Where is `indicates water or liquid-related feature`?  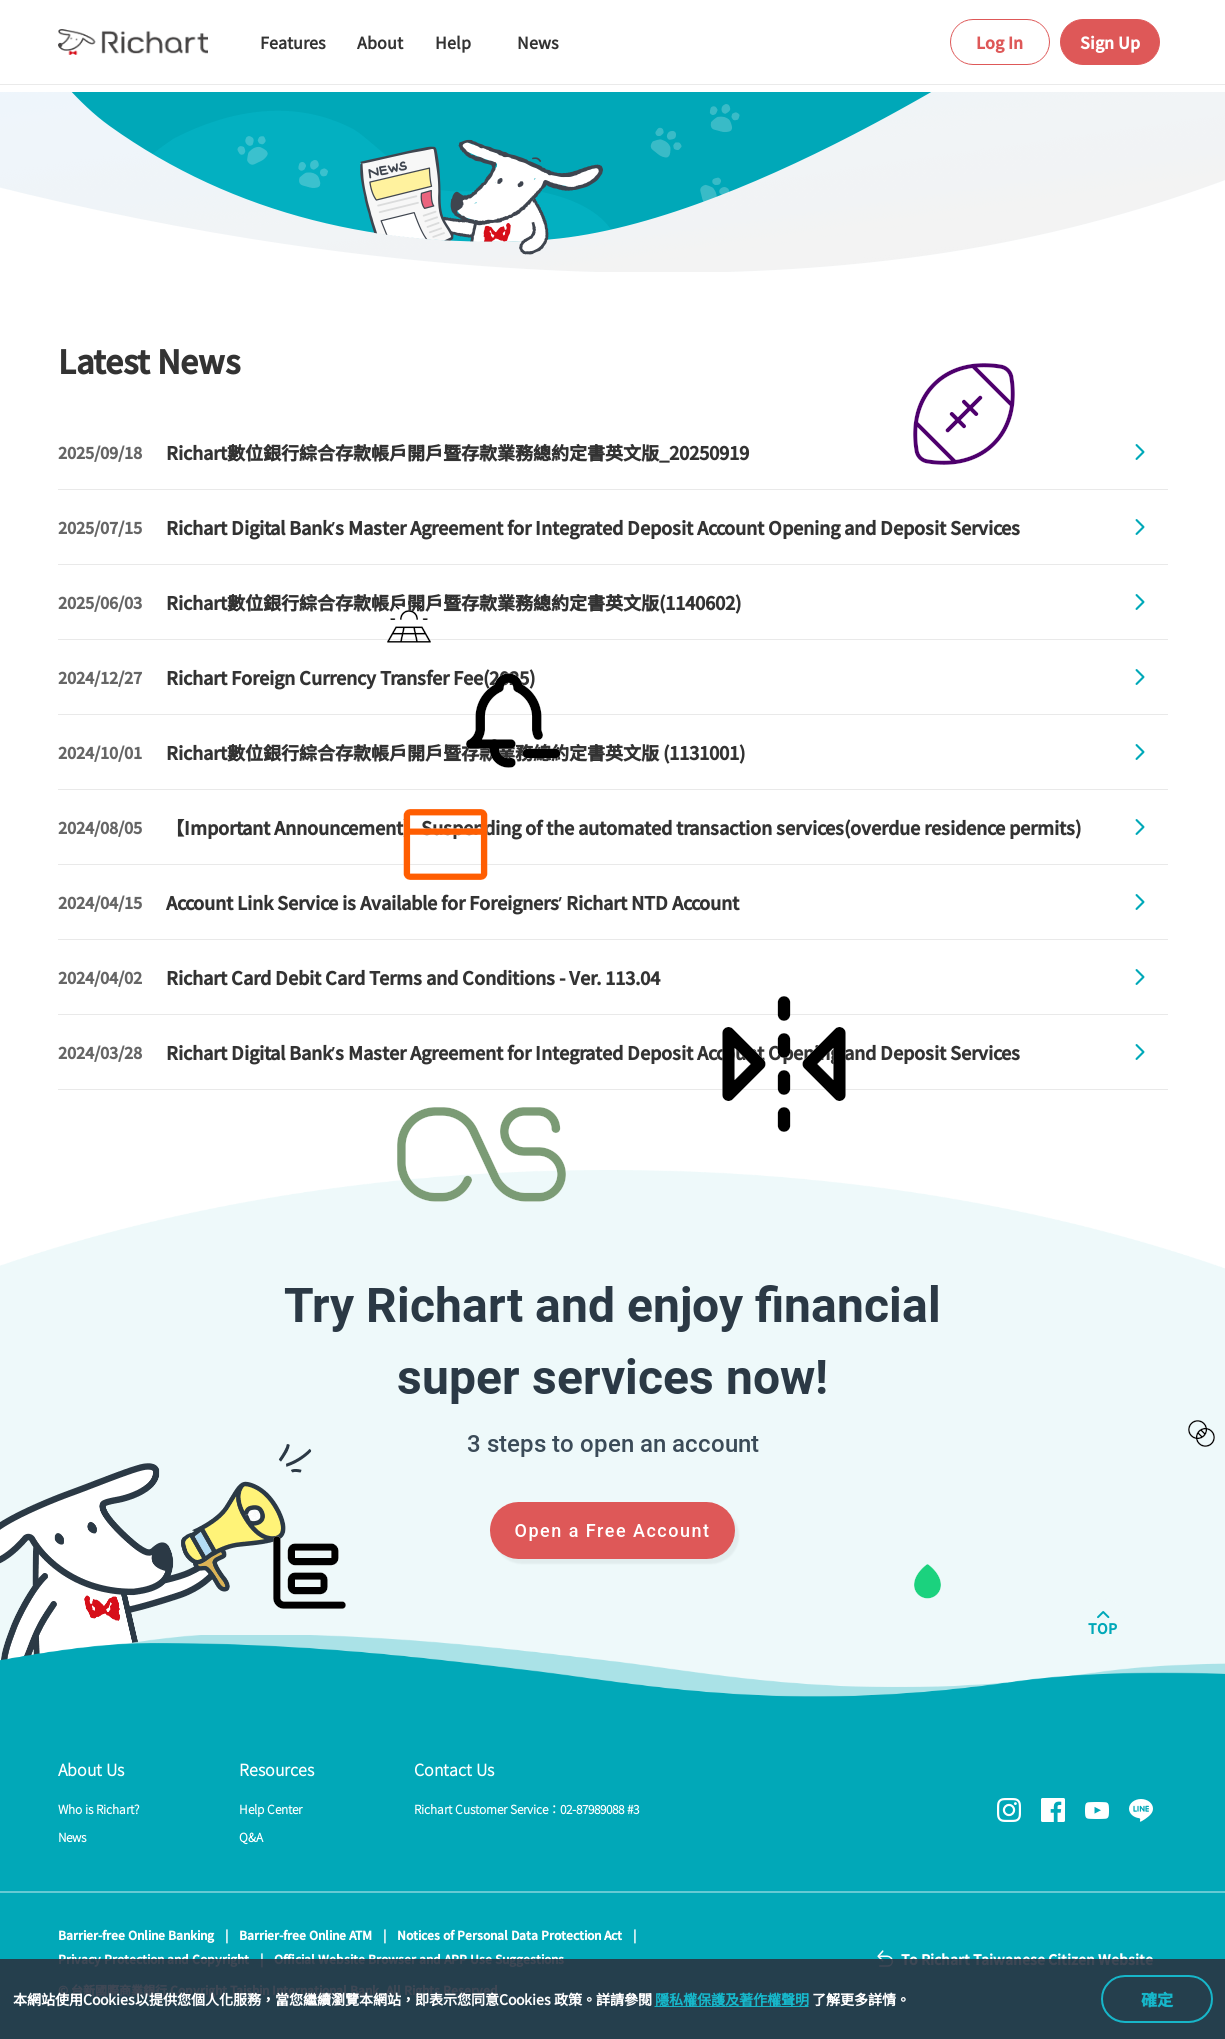 indicates water or liquid-related feature is located at coordinates (927, 1582).